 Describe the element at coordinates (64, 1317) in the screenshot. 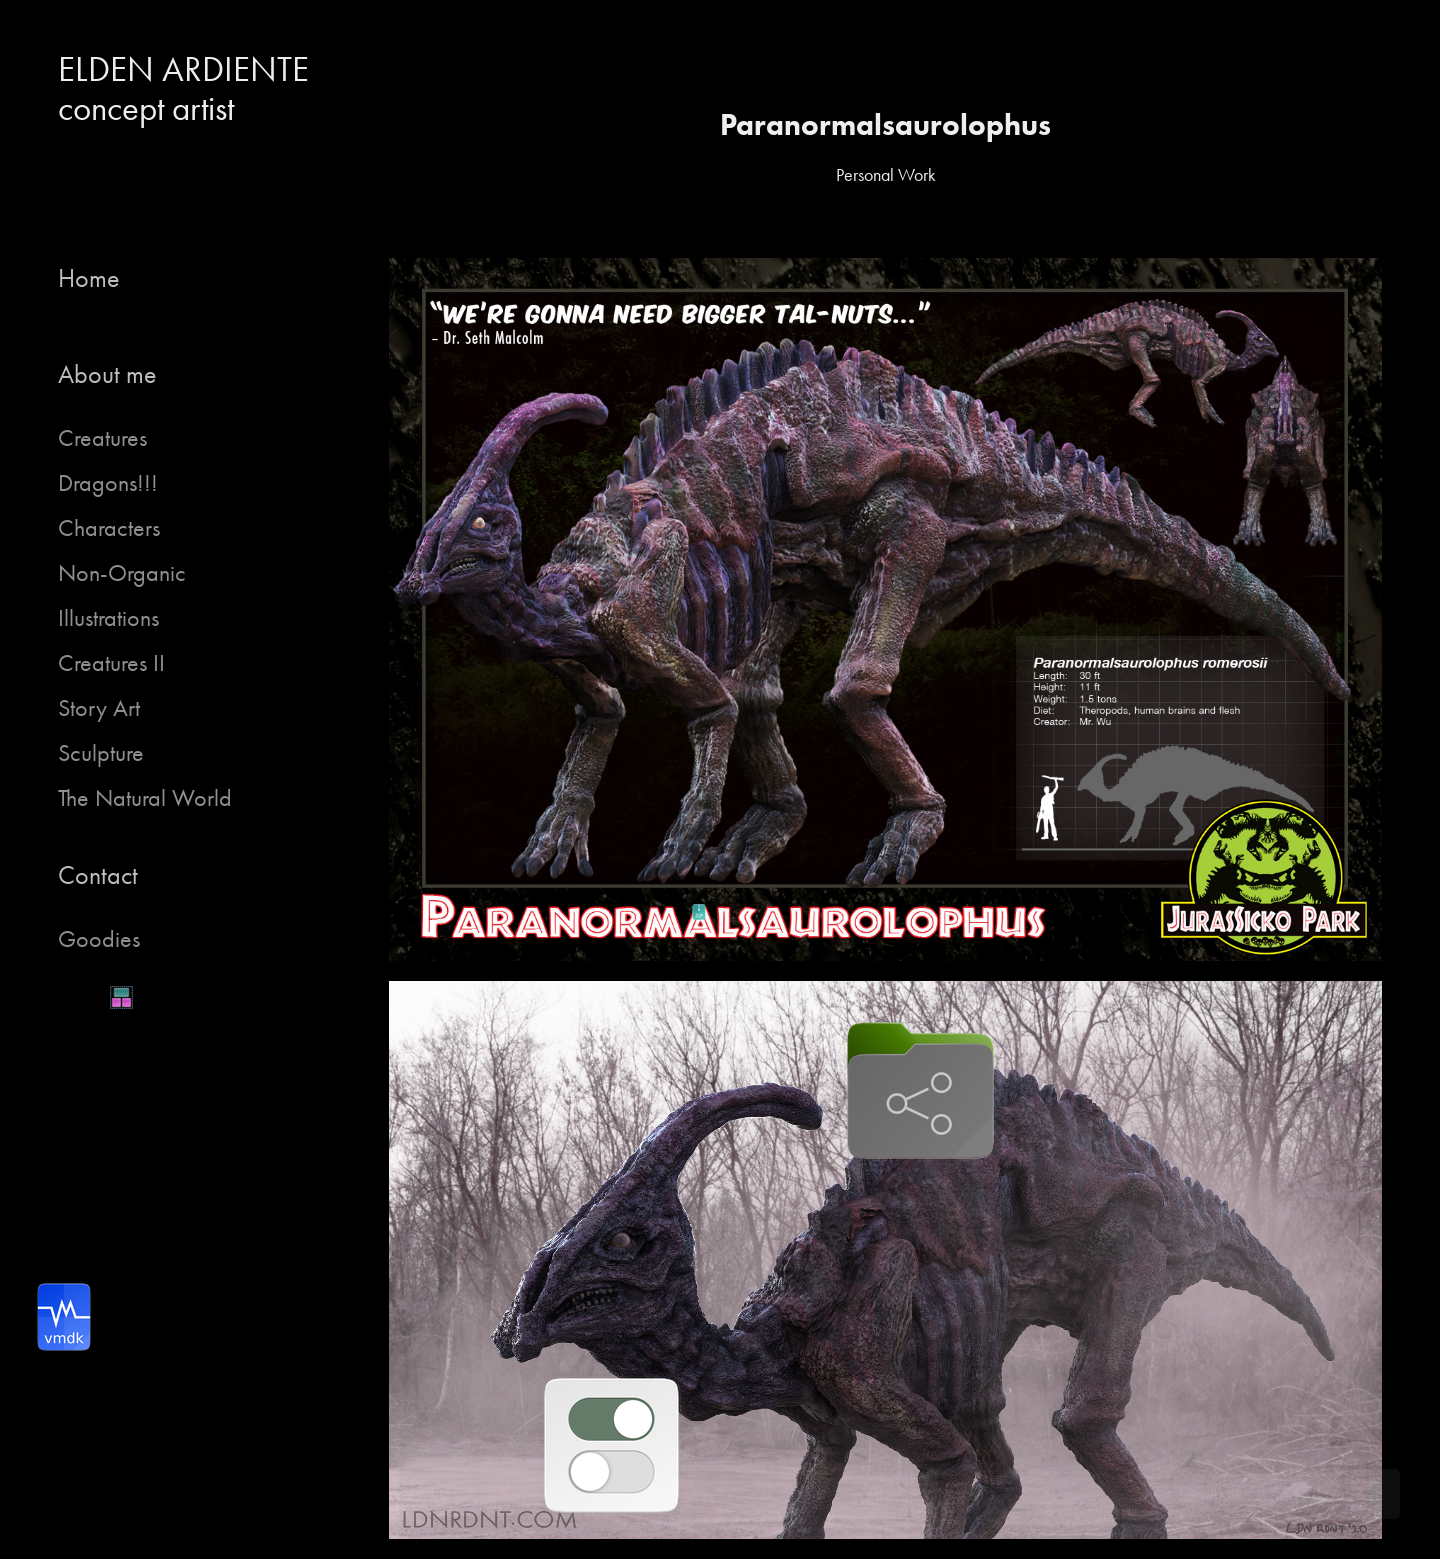

I see `virtualbox virtual disk image file` at that location.